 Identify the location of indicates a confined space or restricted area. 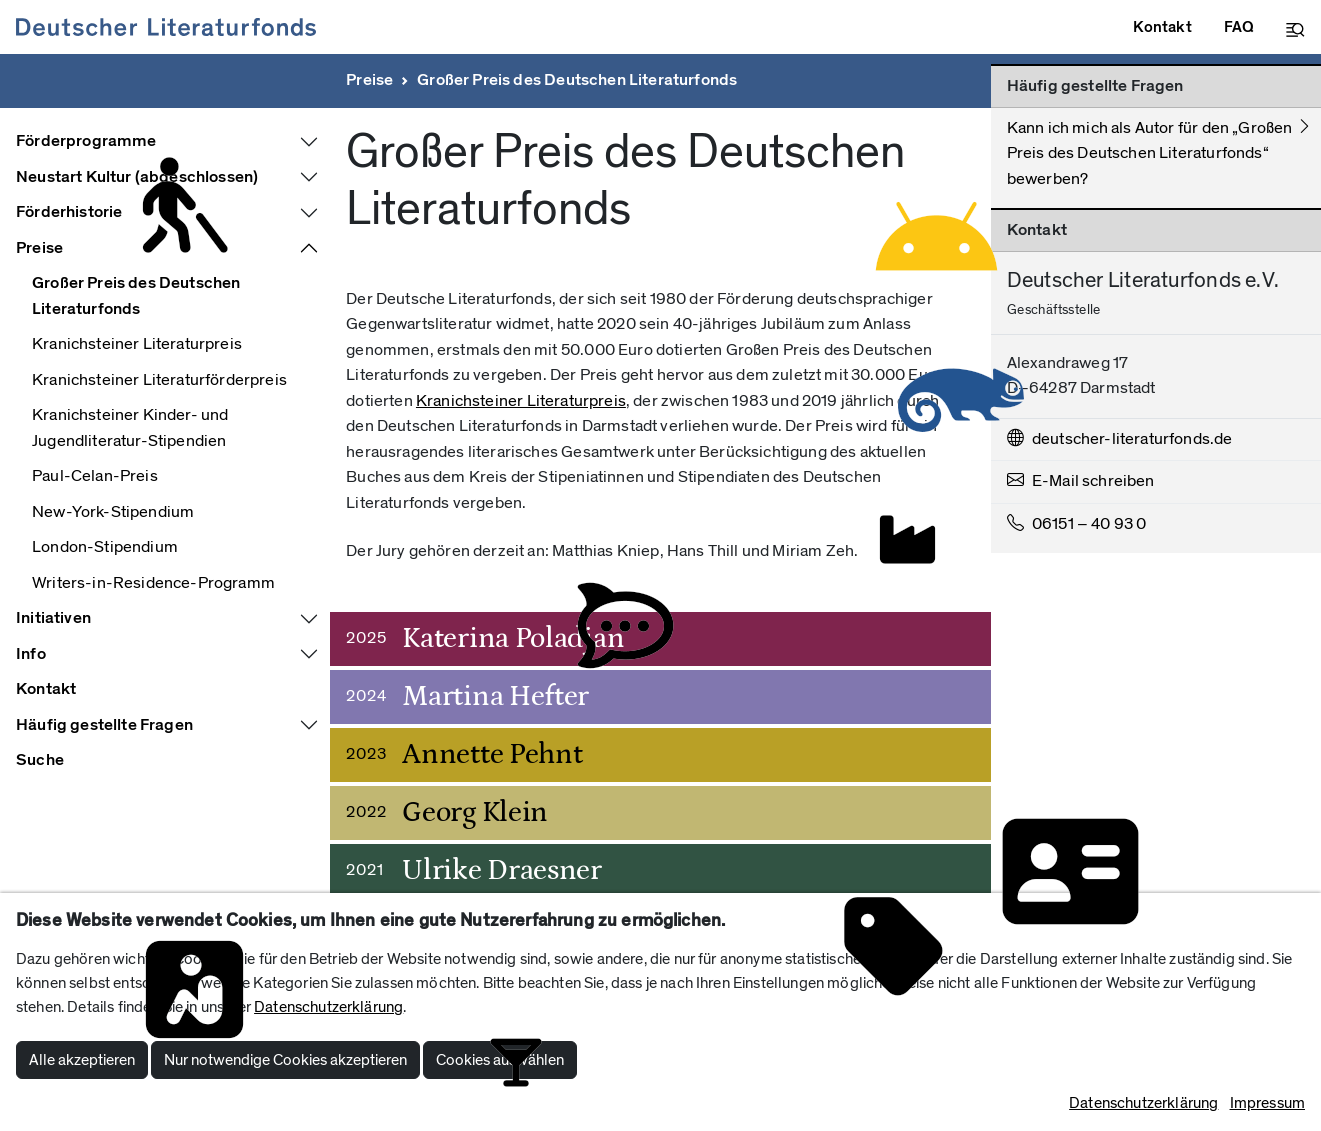
(194, 989).